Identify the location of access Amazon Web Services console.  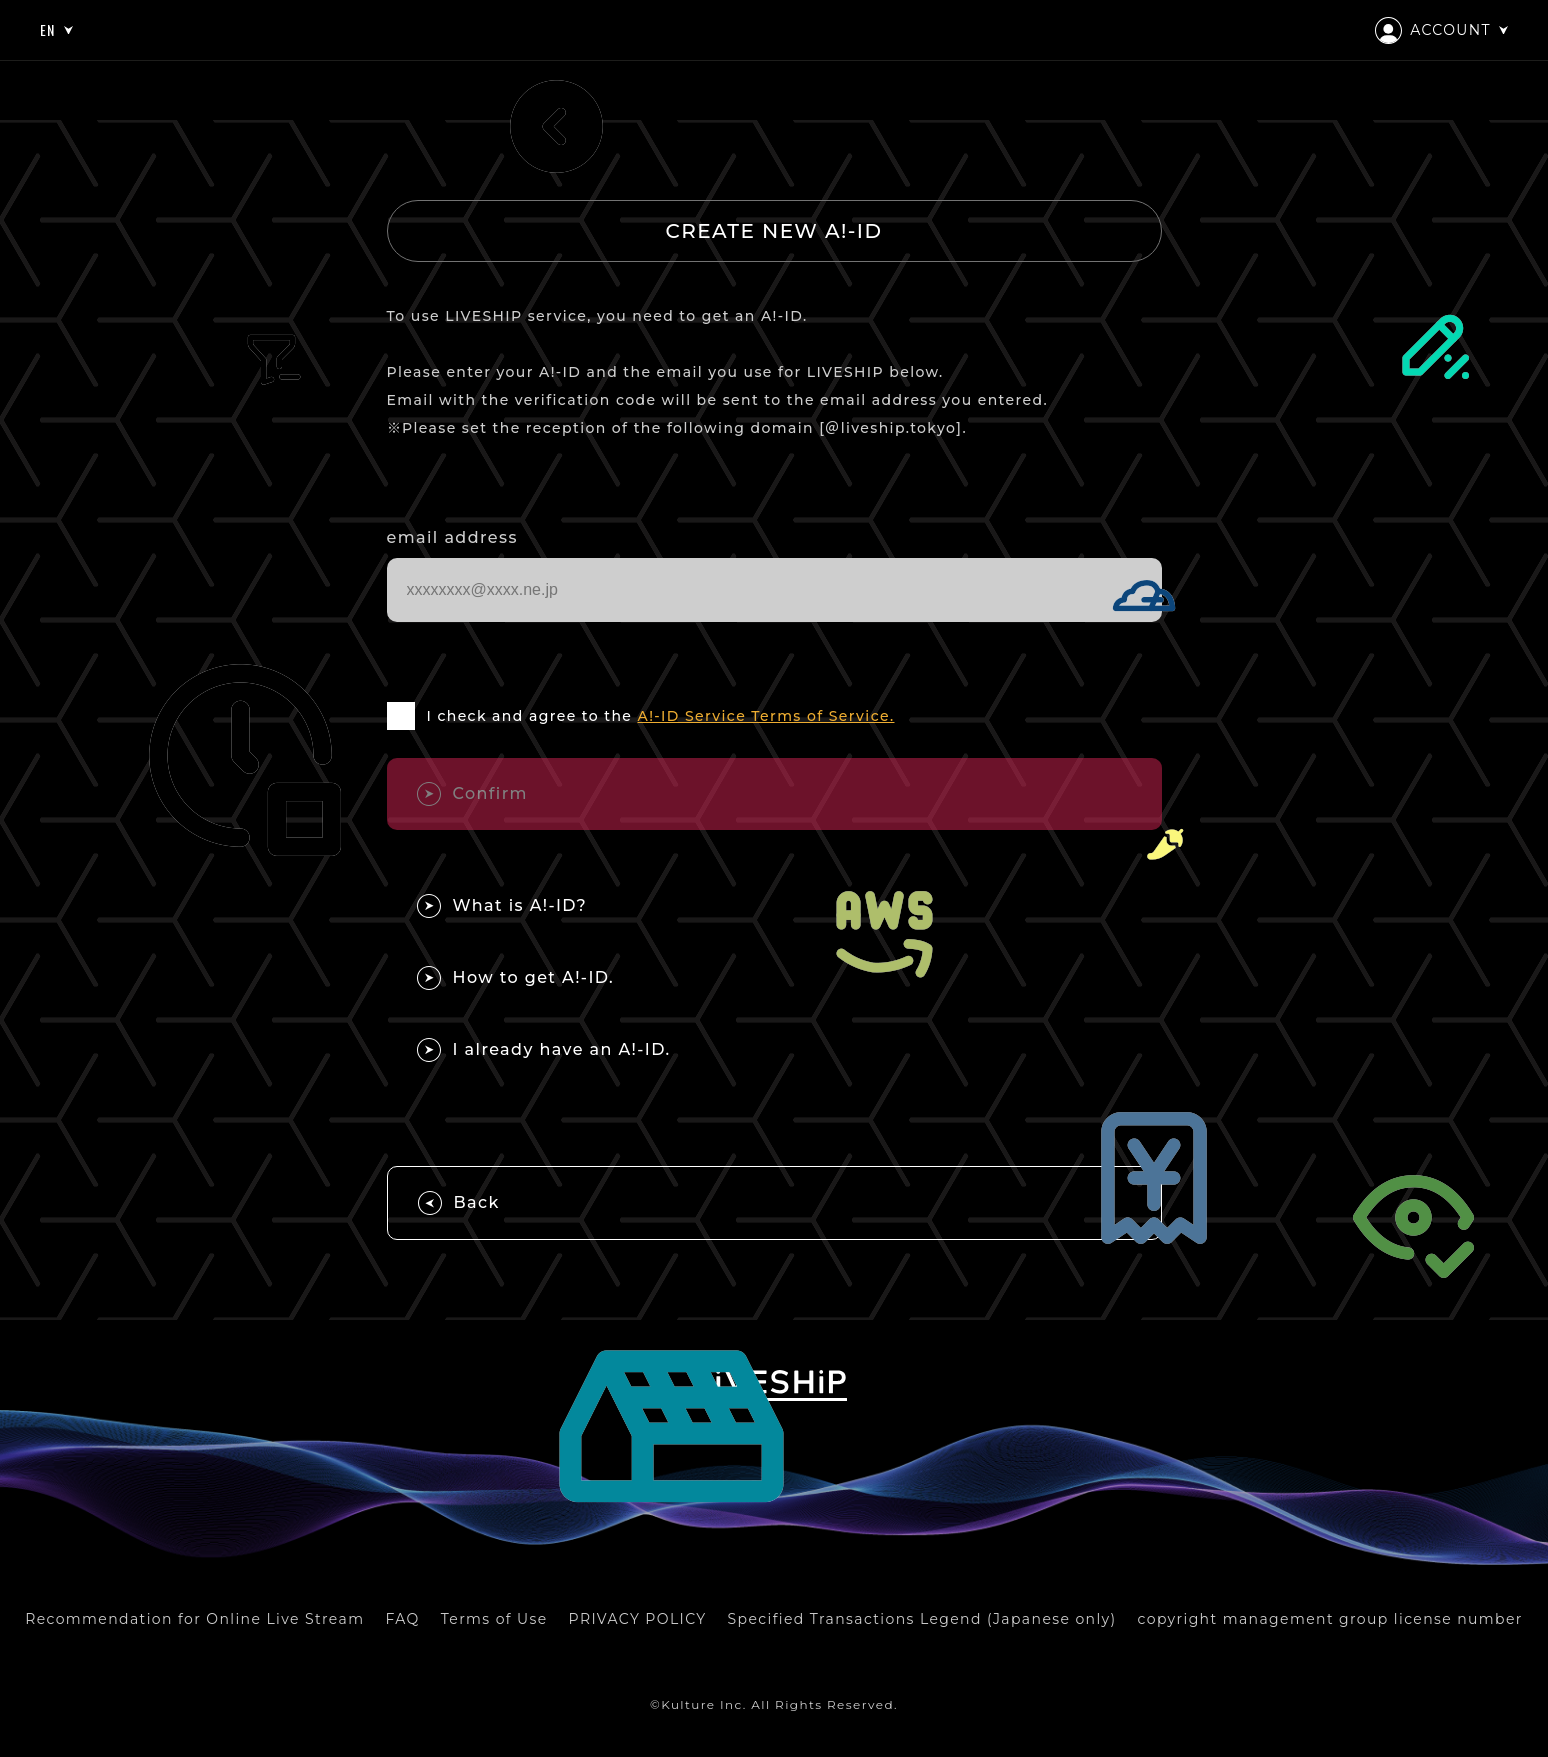
(884, 929).